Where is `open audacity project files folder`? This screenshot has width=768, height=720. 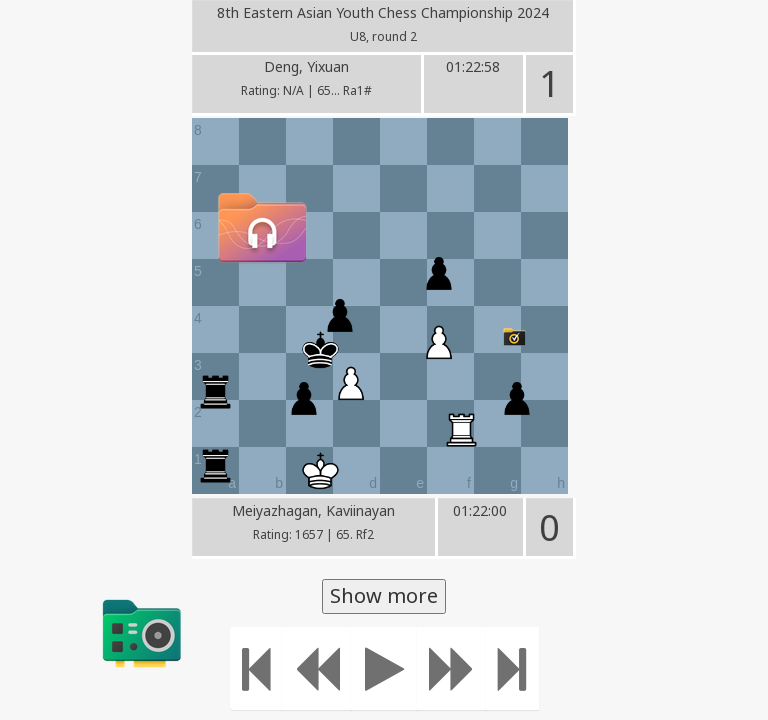 open audacity project files folder is located at coordinates (262, 230).